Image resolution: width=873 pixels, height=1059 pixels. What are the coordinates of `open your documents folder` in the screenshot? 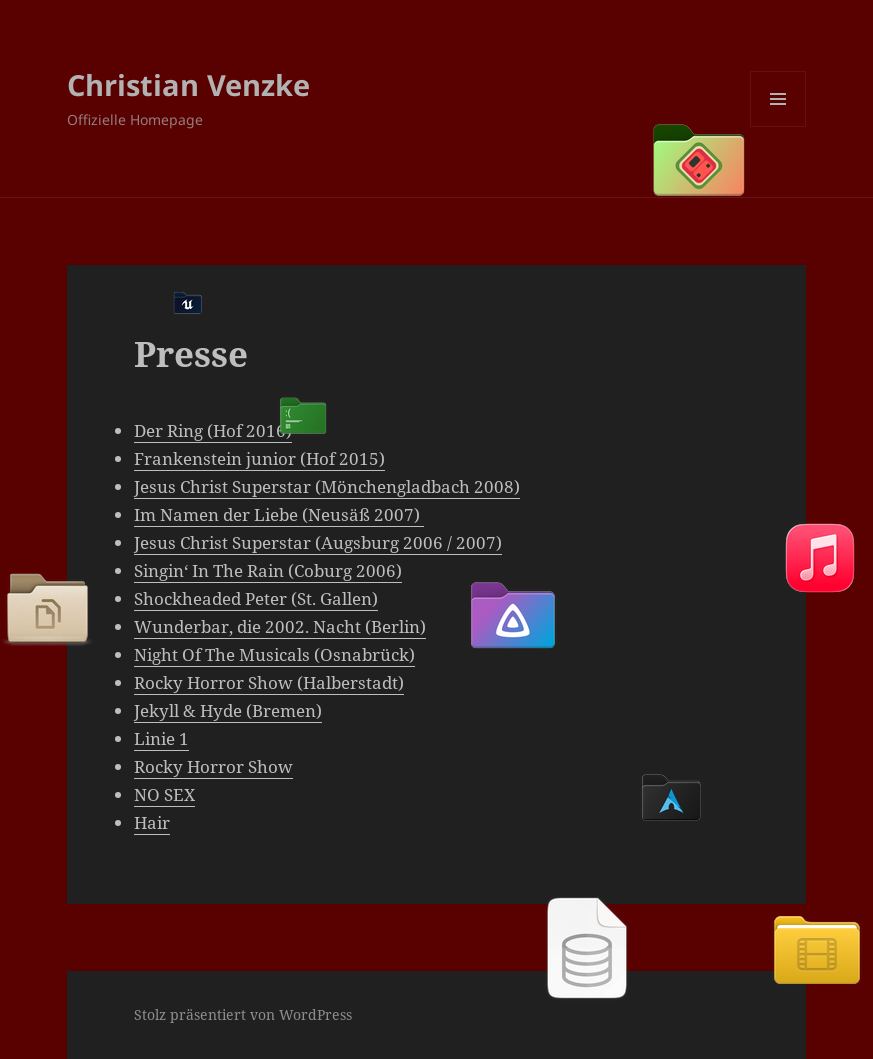 It's located at (47, 612).